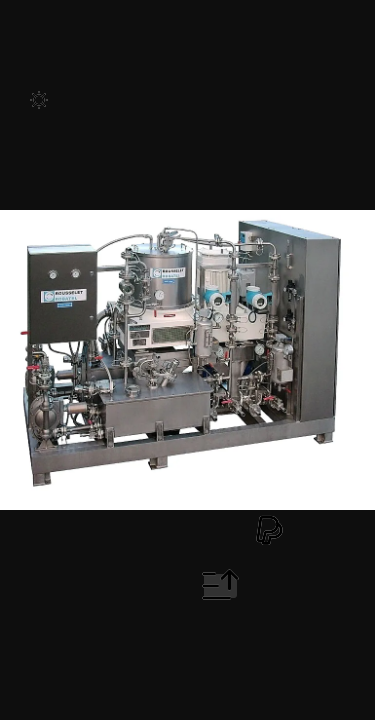 Image resolution: width=375 pixels, height=720 pixels. Describe the element at coordinates (39, 100) in the screenshot. I see `reduce screen brightness` at that location.